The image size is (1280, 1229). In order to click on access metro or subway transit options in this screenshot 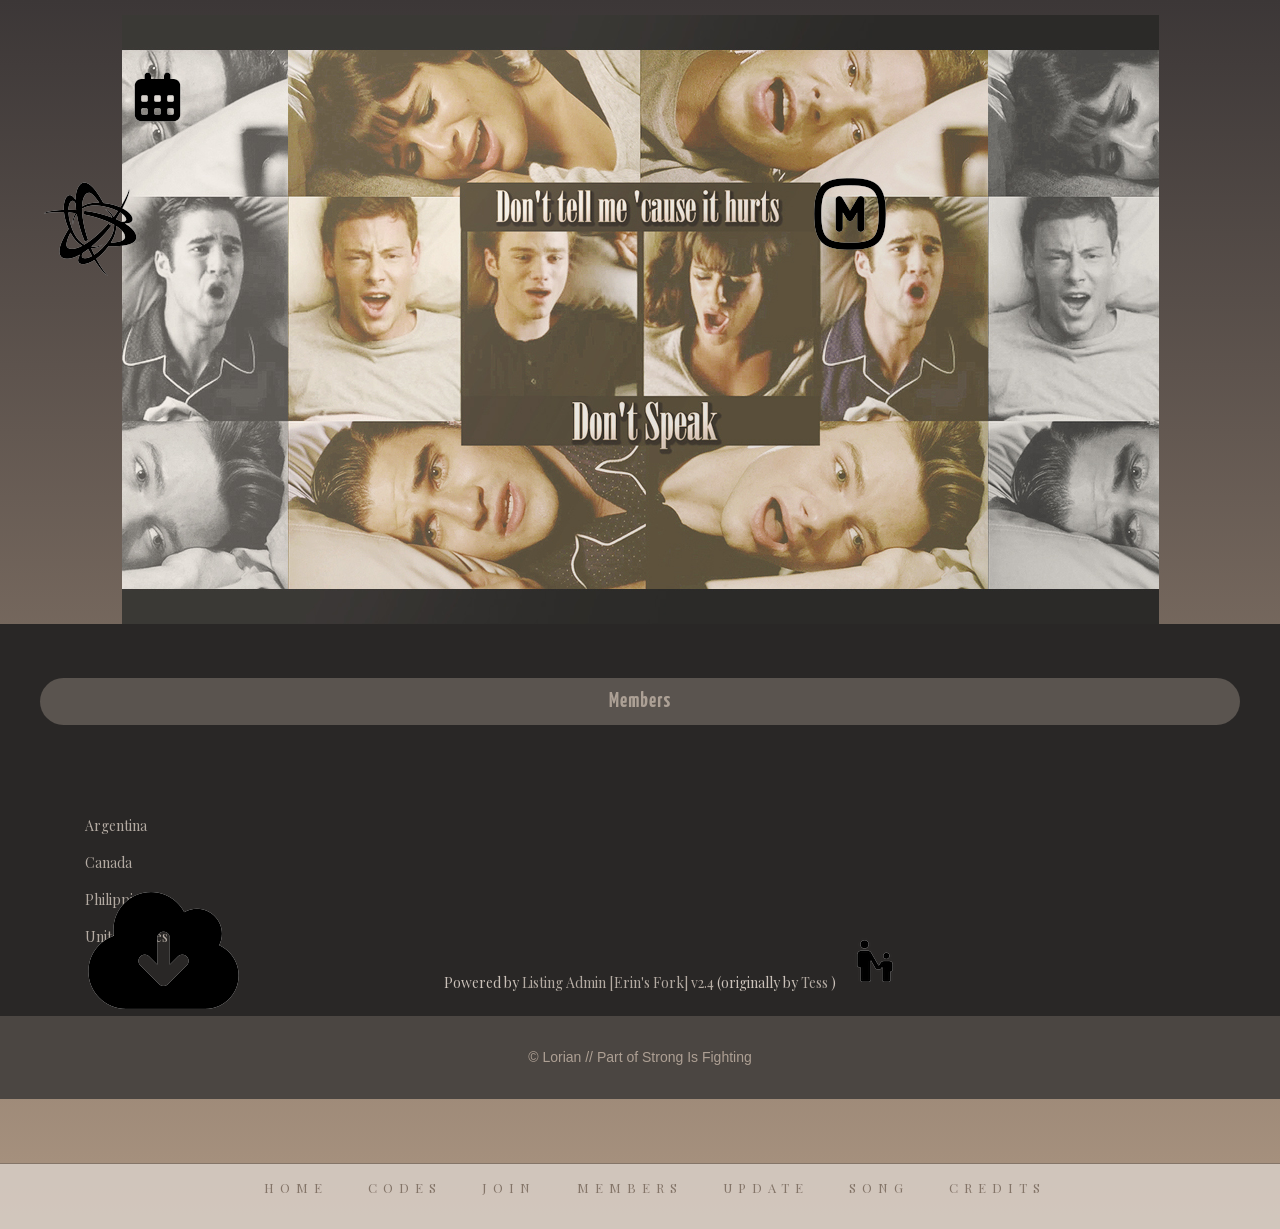, I will do `click(850, 214)`.